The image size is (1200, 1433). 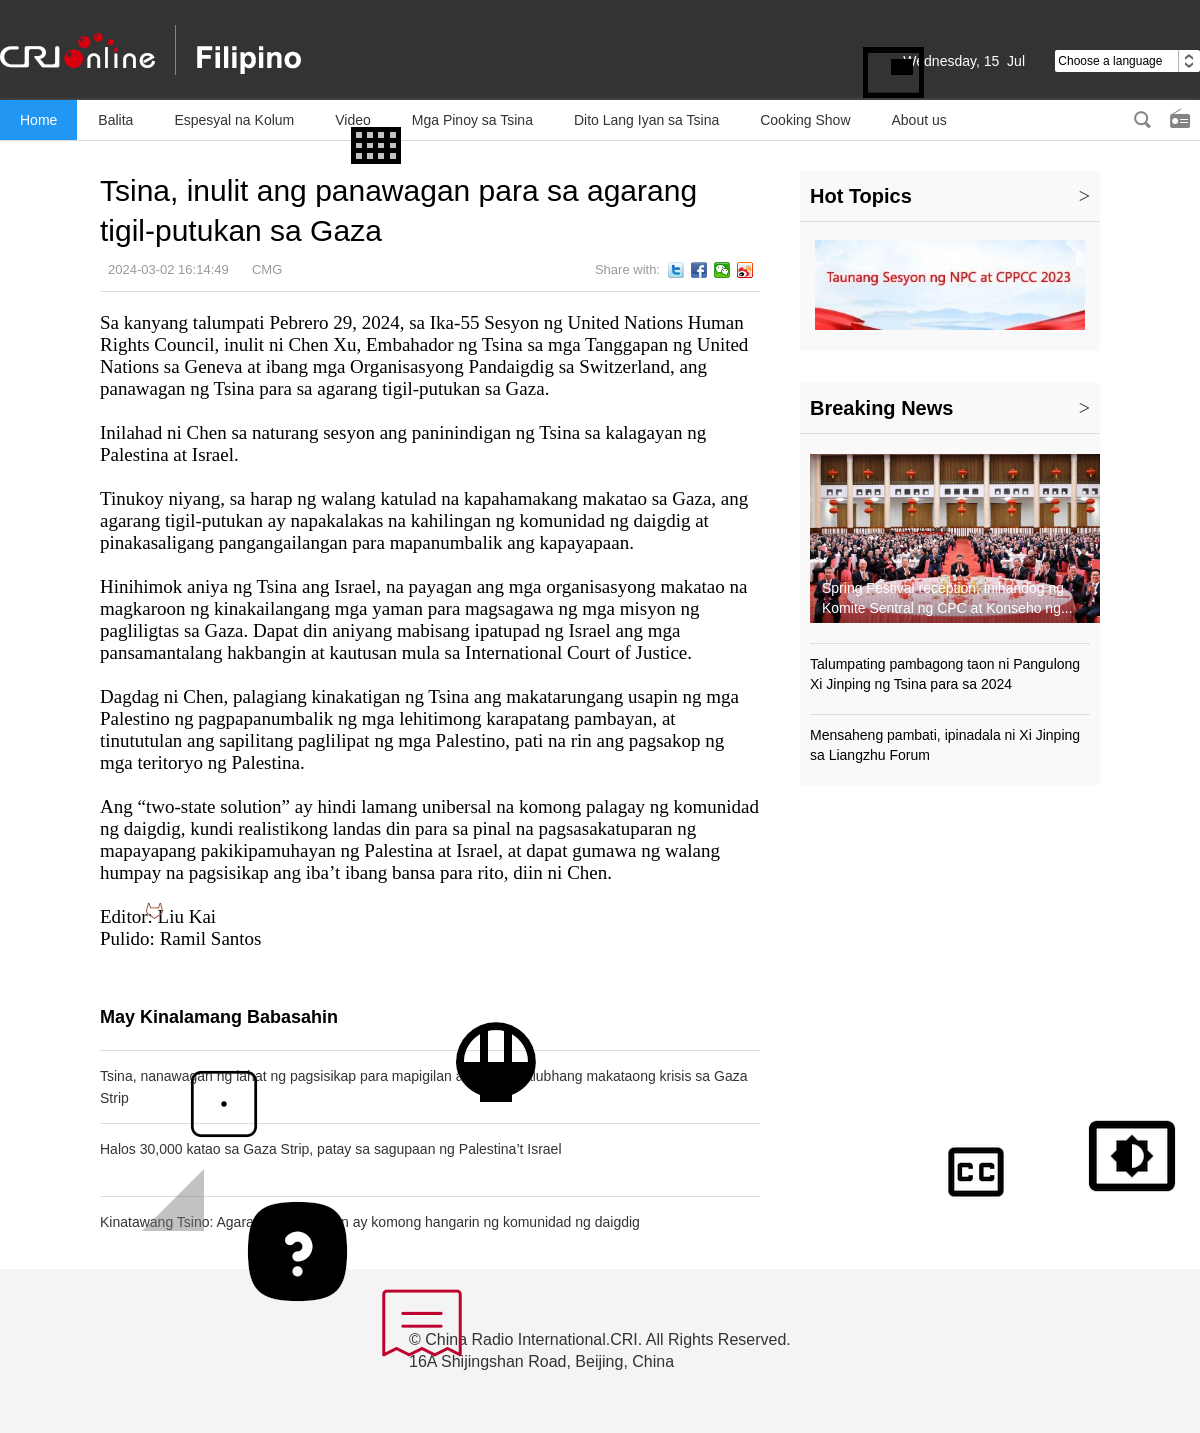 What do you see at coordinates (1132, 1156) in the screenshot?
I see `adjust display brightness settings` at bounding box center [1132, 1156].